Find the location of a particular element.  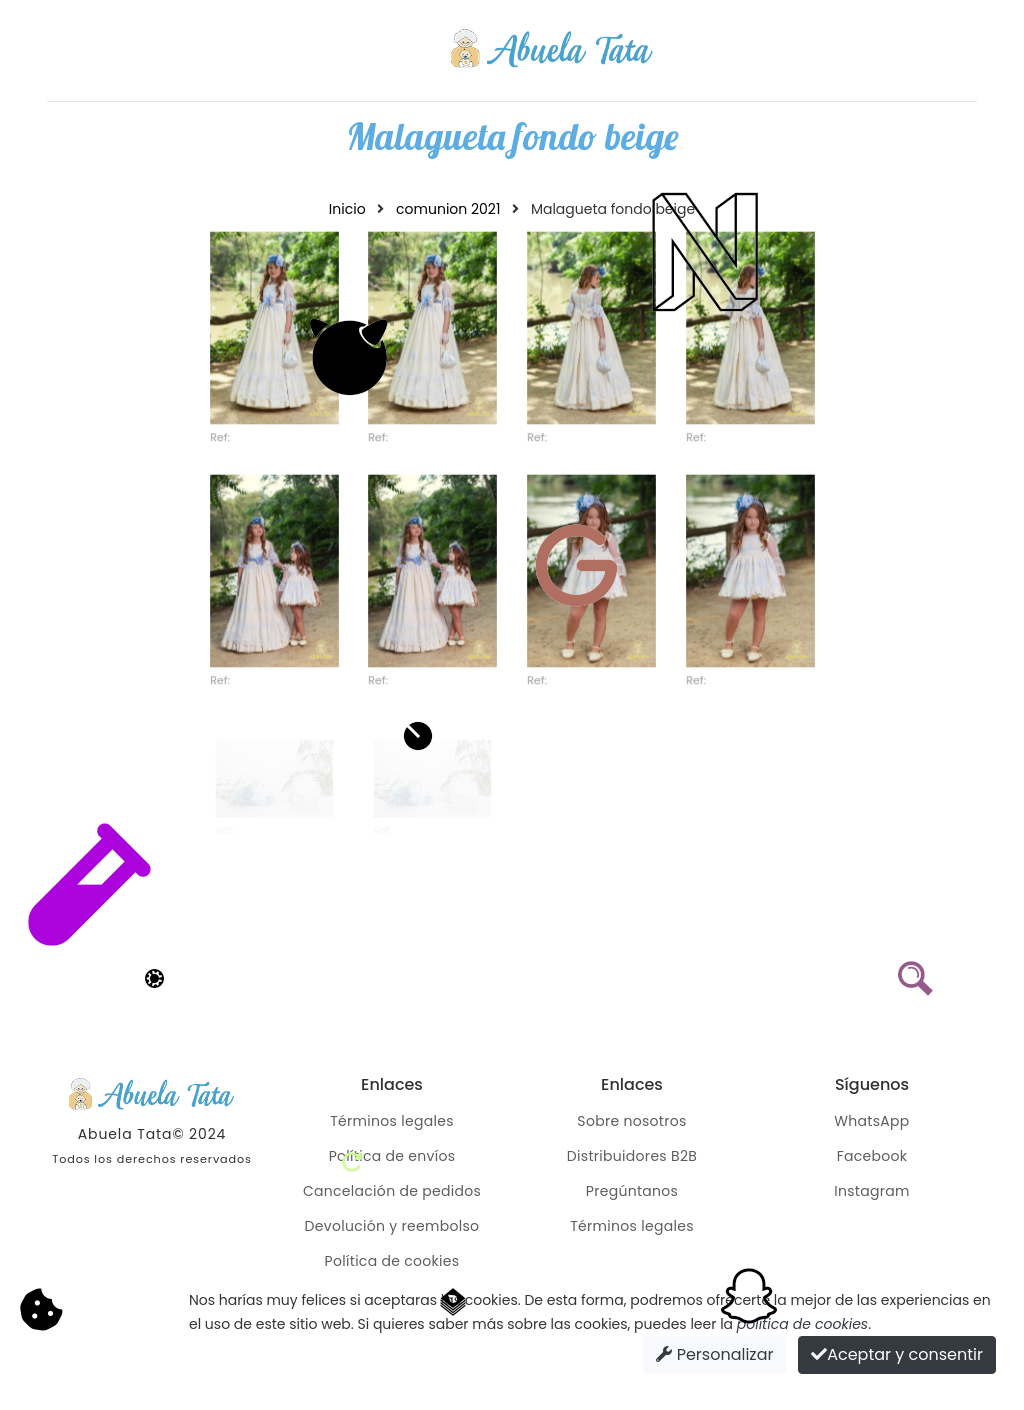

open snapchat app is located at coordinates (749, 1296).